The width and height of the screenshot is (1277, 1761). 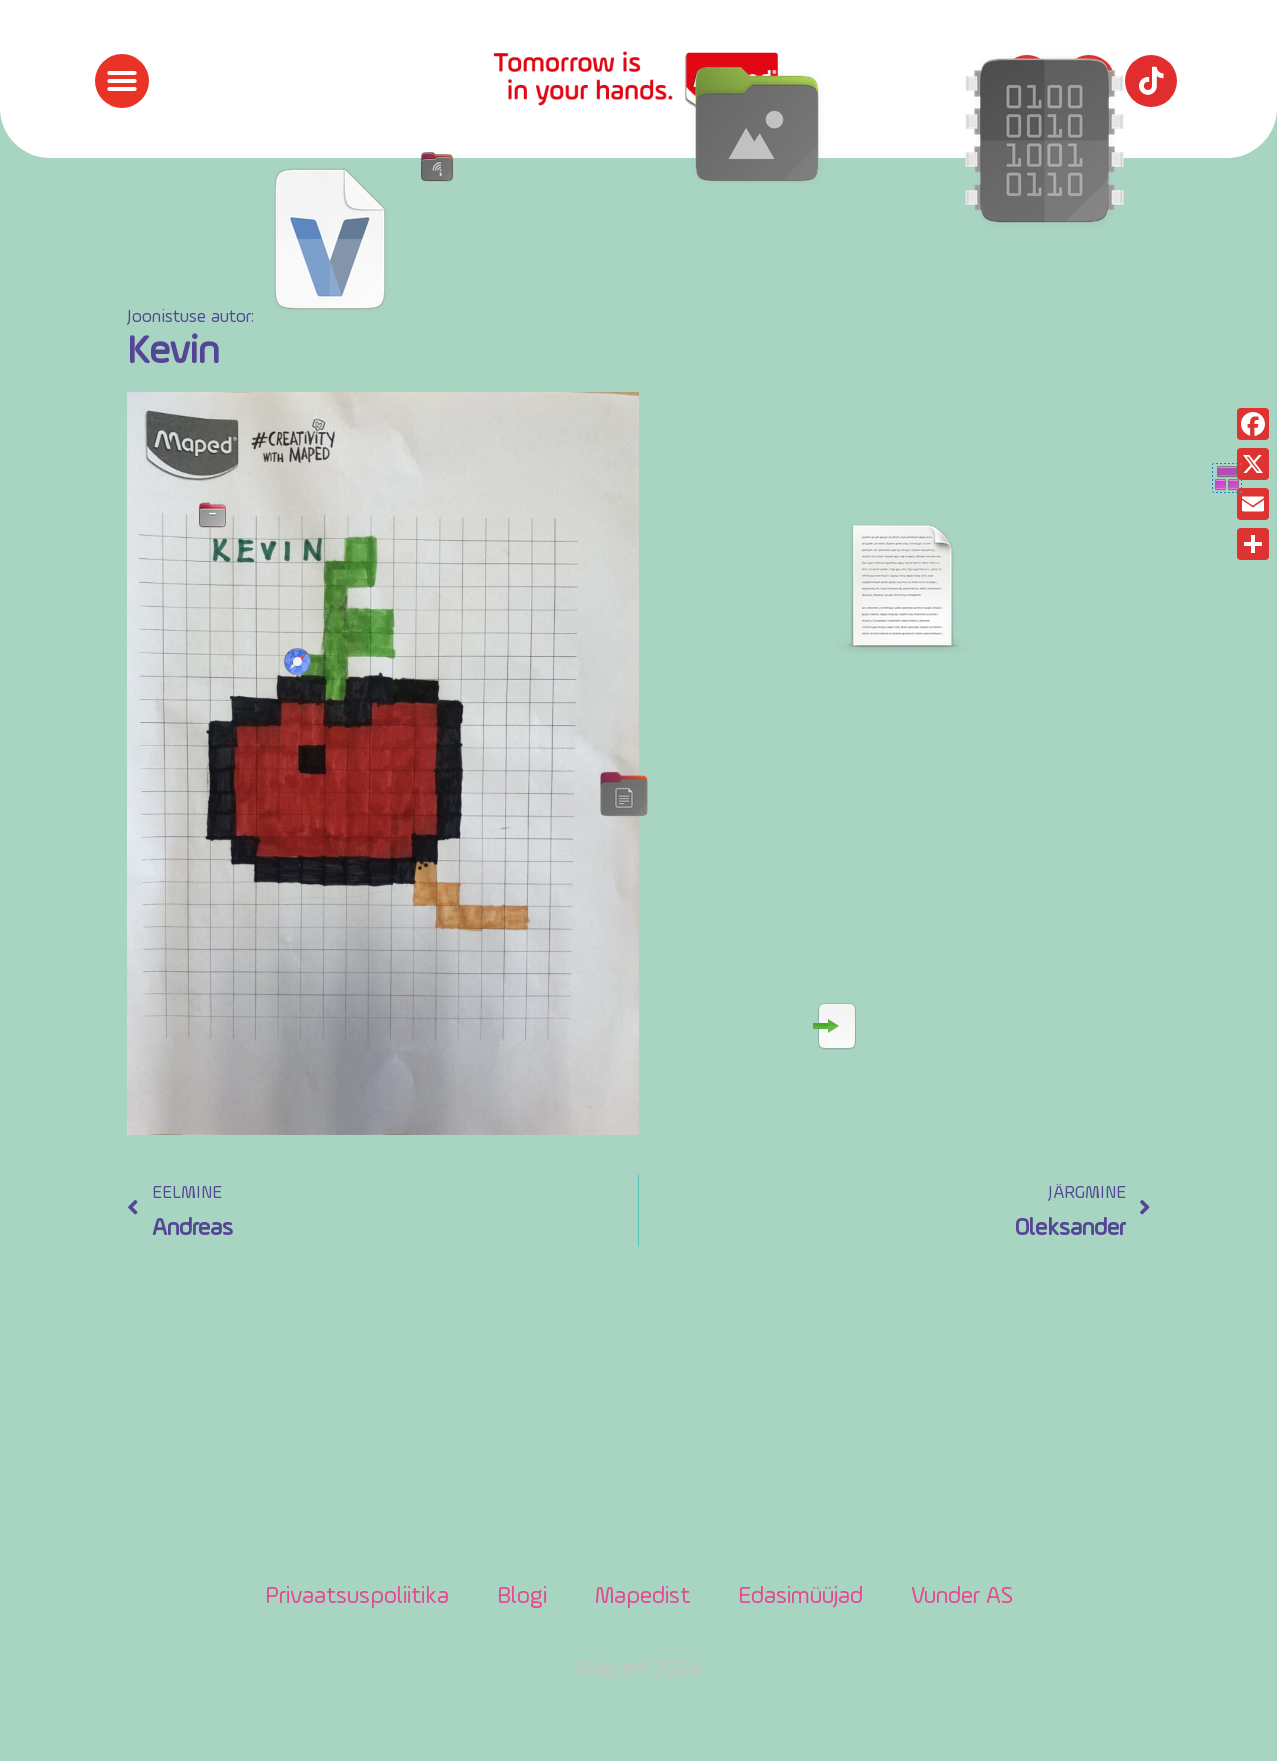 What do you see at coordinates (837, 1026) in the screenshot?
I see `import a document or file` at bounding box center [837, 1026].